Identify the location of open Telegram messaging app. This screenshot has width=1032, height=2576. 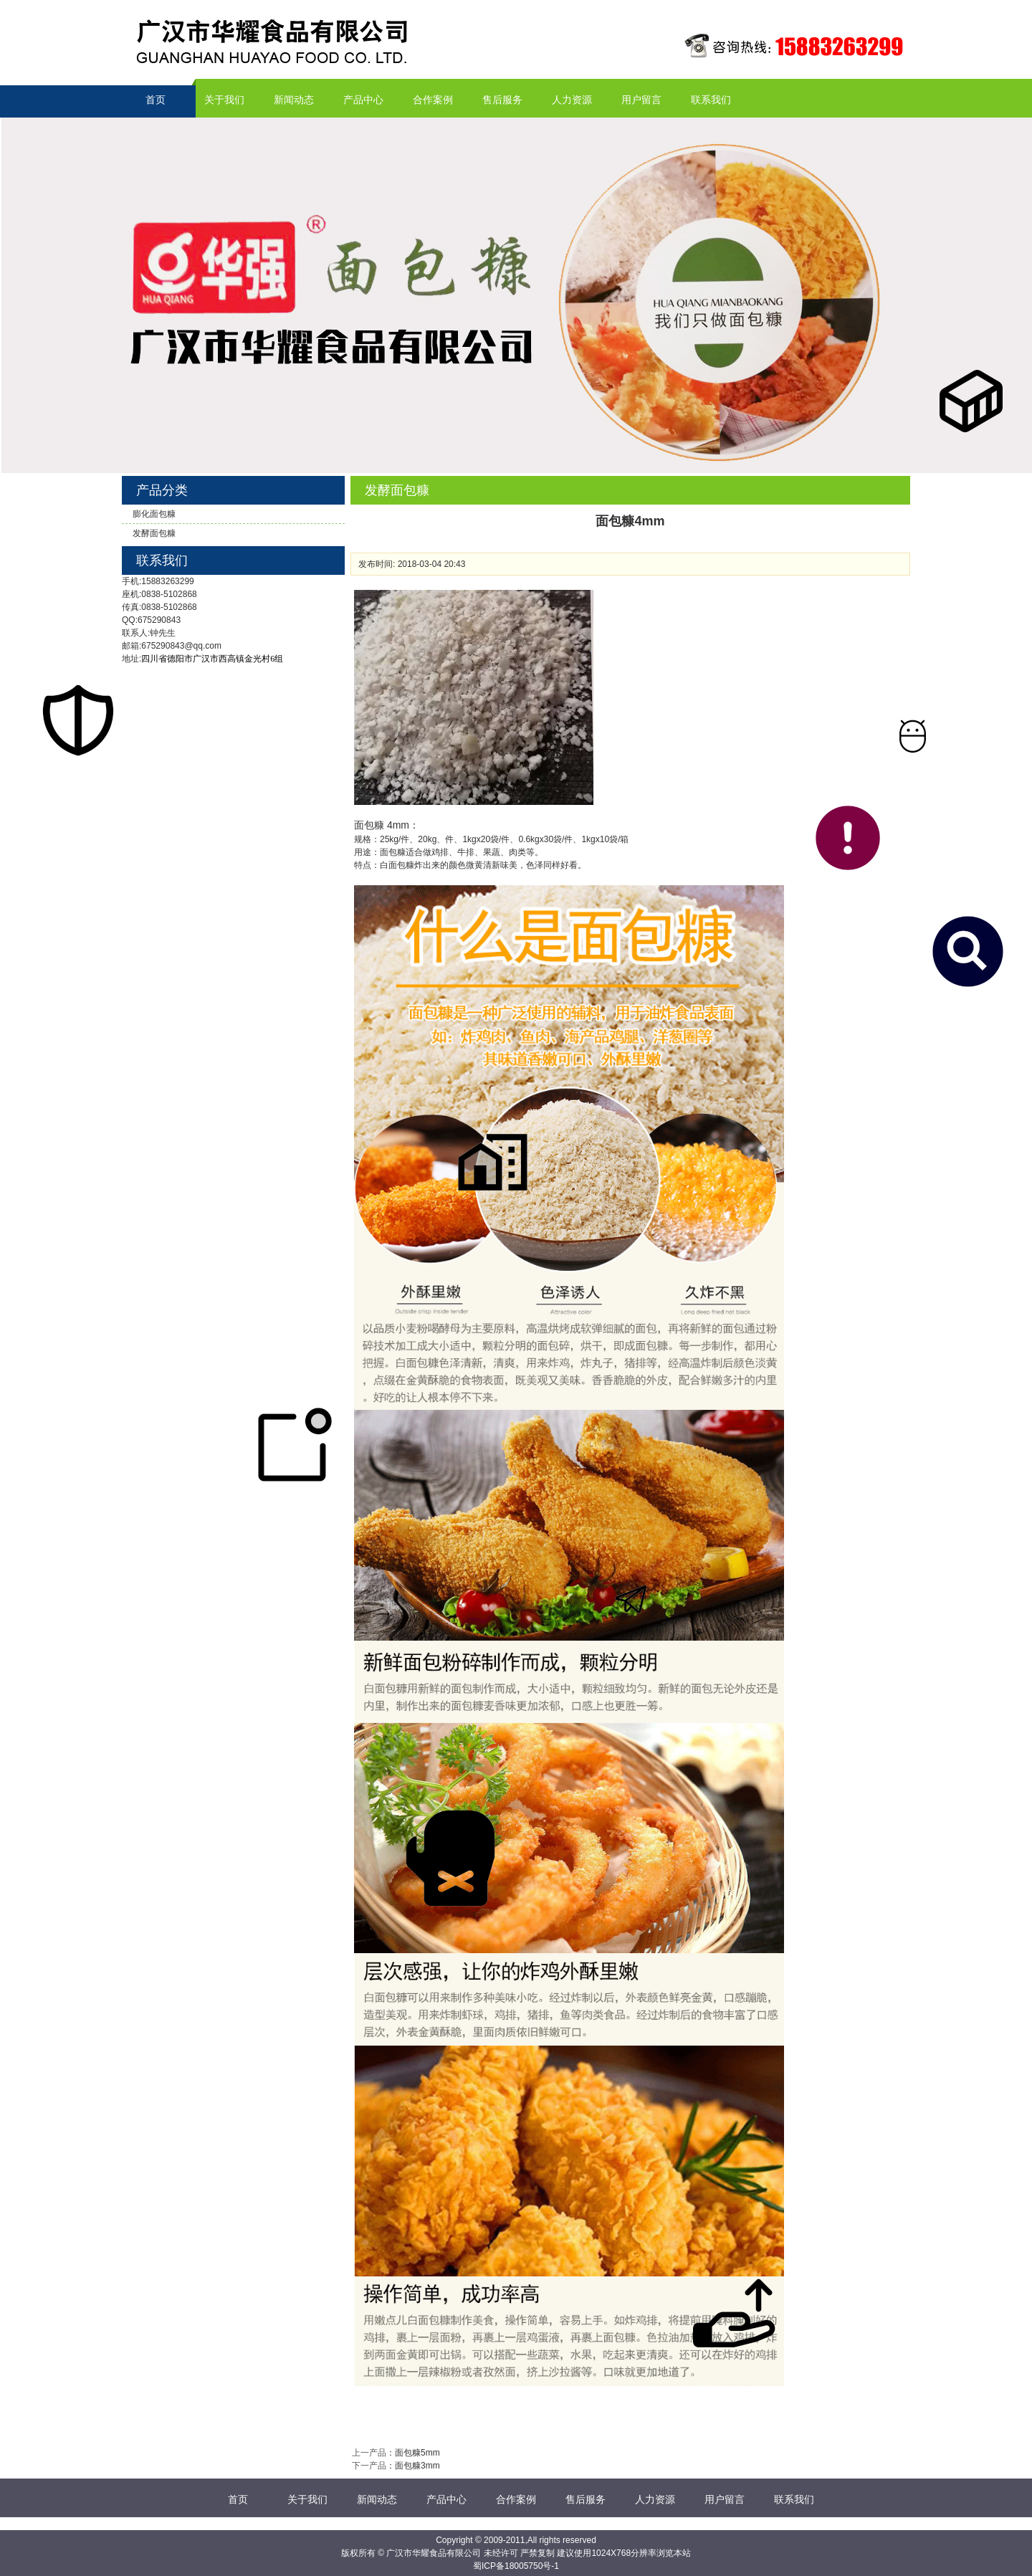
(632, 1600).